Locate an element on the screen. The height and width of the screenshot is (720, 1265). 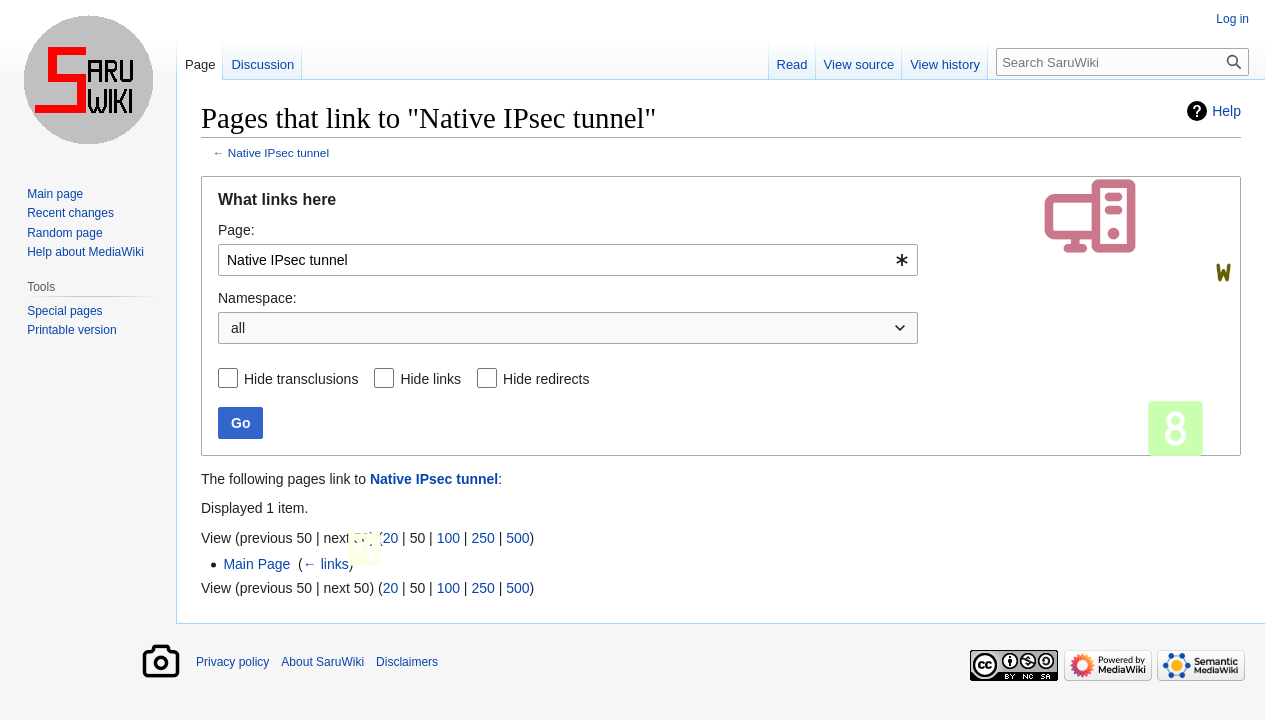
take a photo is located at coordinates (161, 661).